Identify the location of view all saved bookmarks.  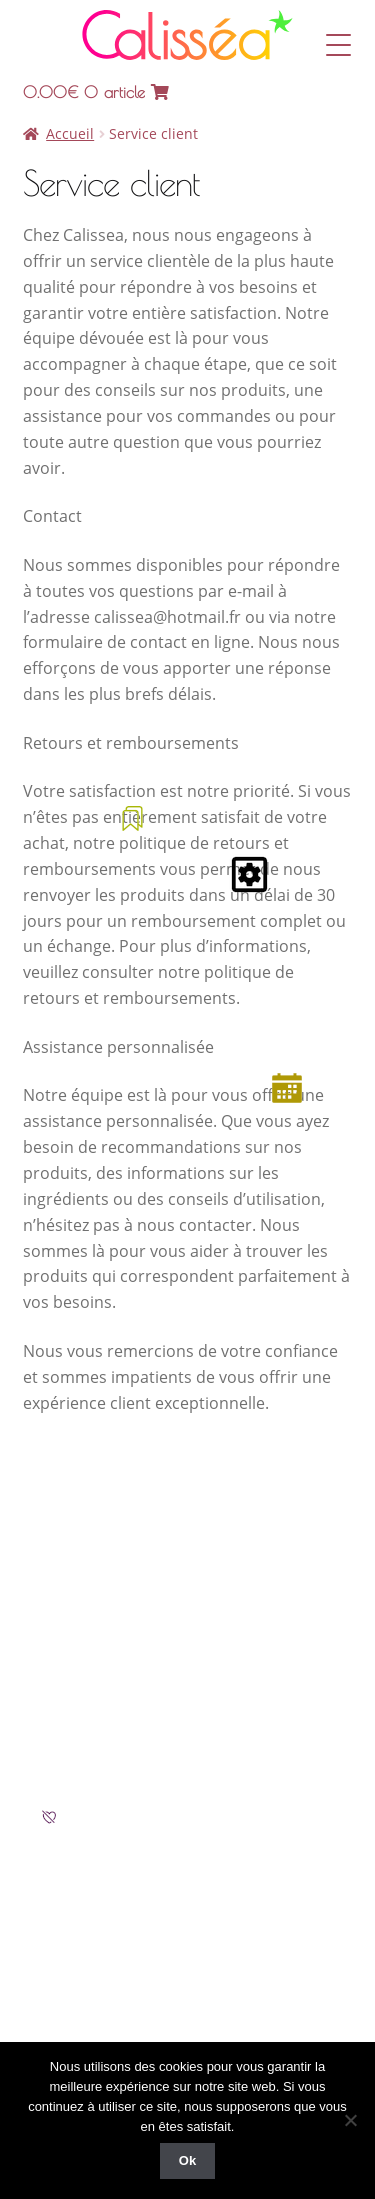
(132, 818).